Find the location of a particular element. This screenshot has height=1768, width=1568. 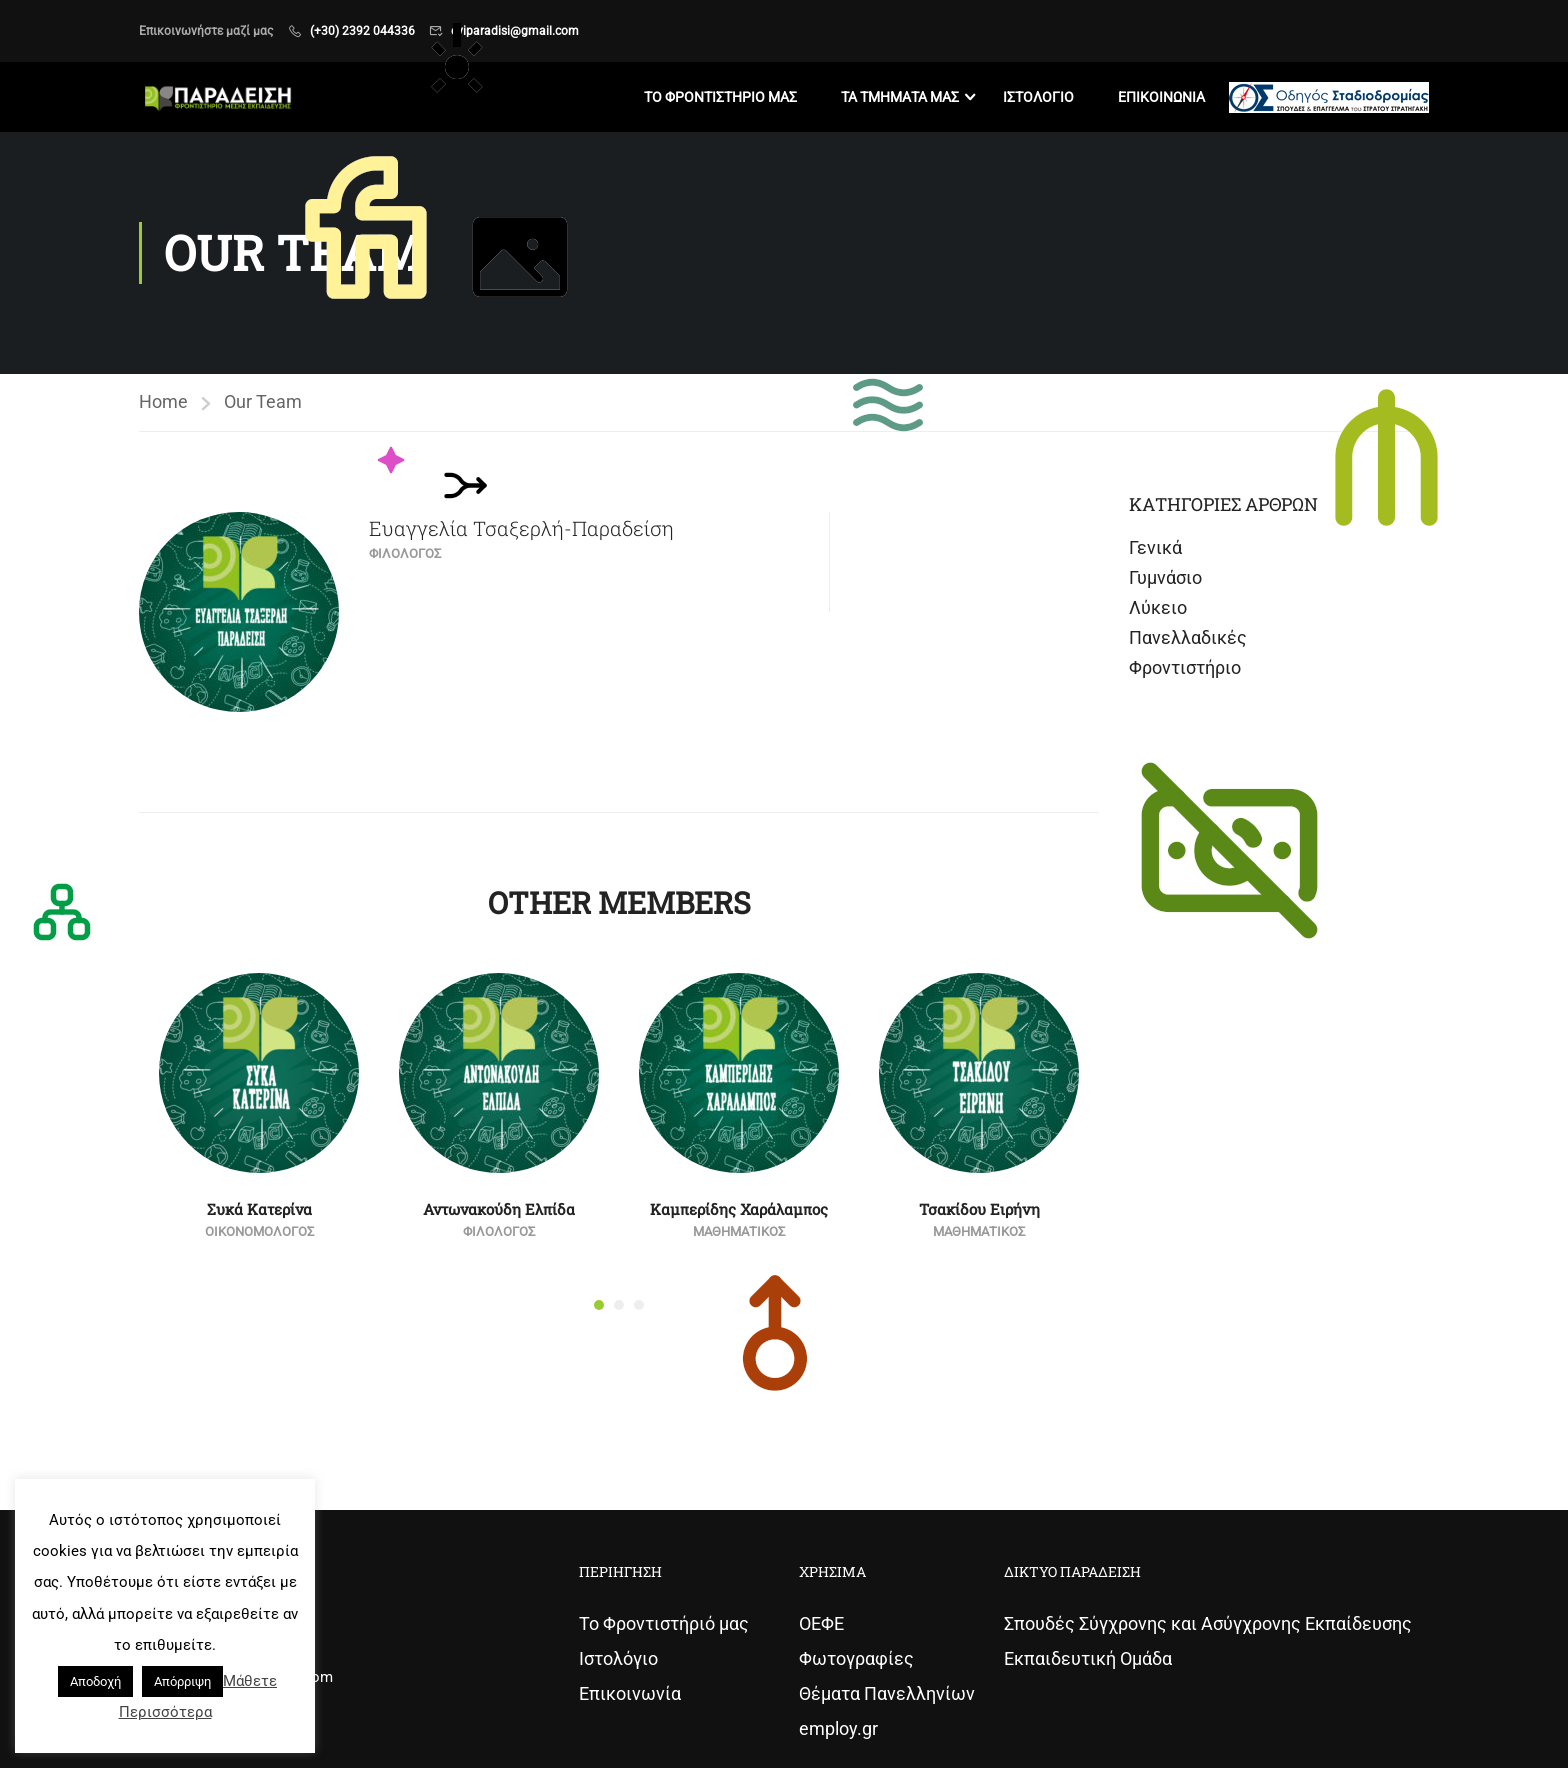

payment method unavailable is located at coordinates (1229, 850).